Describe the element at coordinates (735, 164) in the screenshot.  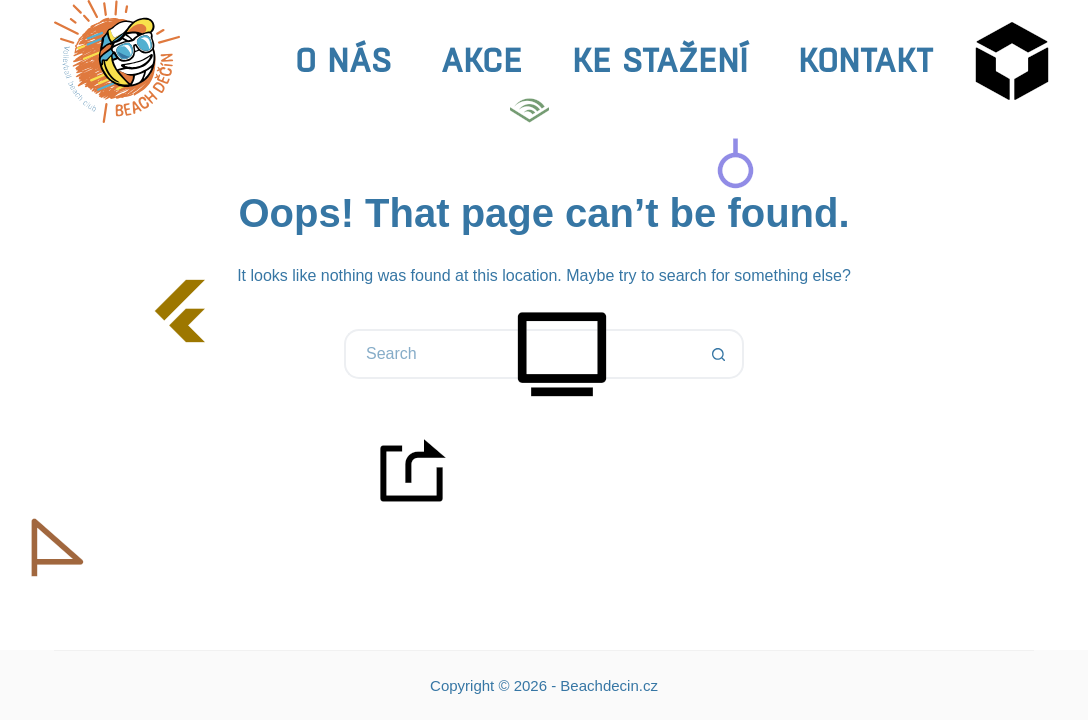
I see `select genderless or non-binary gender option` at that location.